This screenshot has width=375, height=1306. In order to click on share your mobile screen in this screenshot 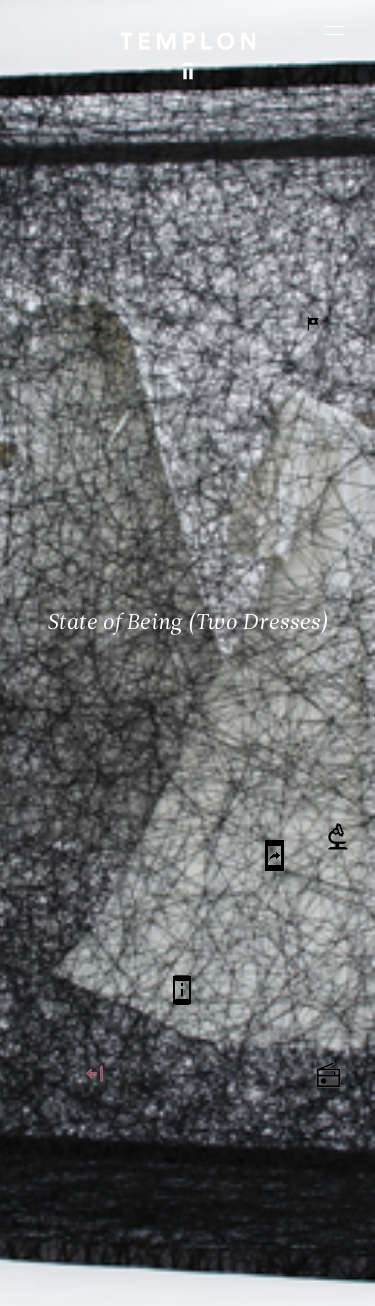, I will do `click(274, 855)`.